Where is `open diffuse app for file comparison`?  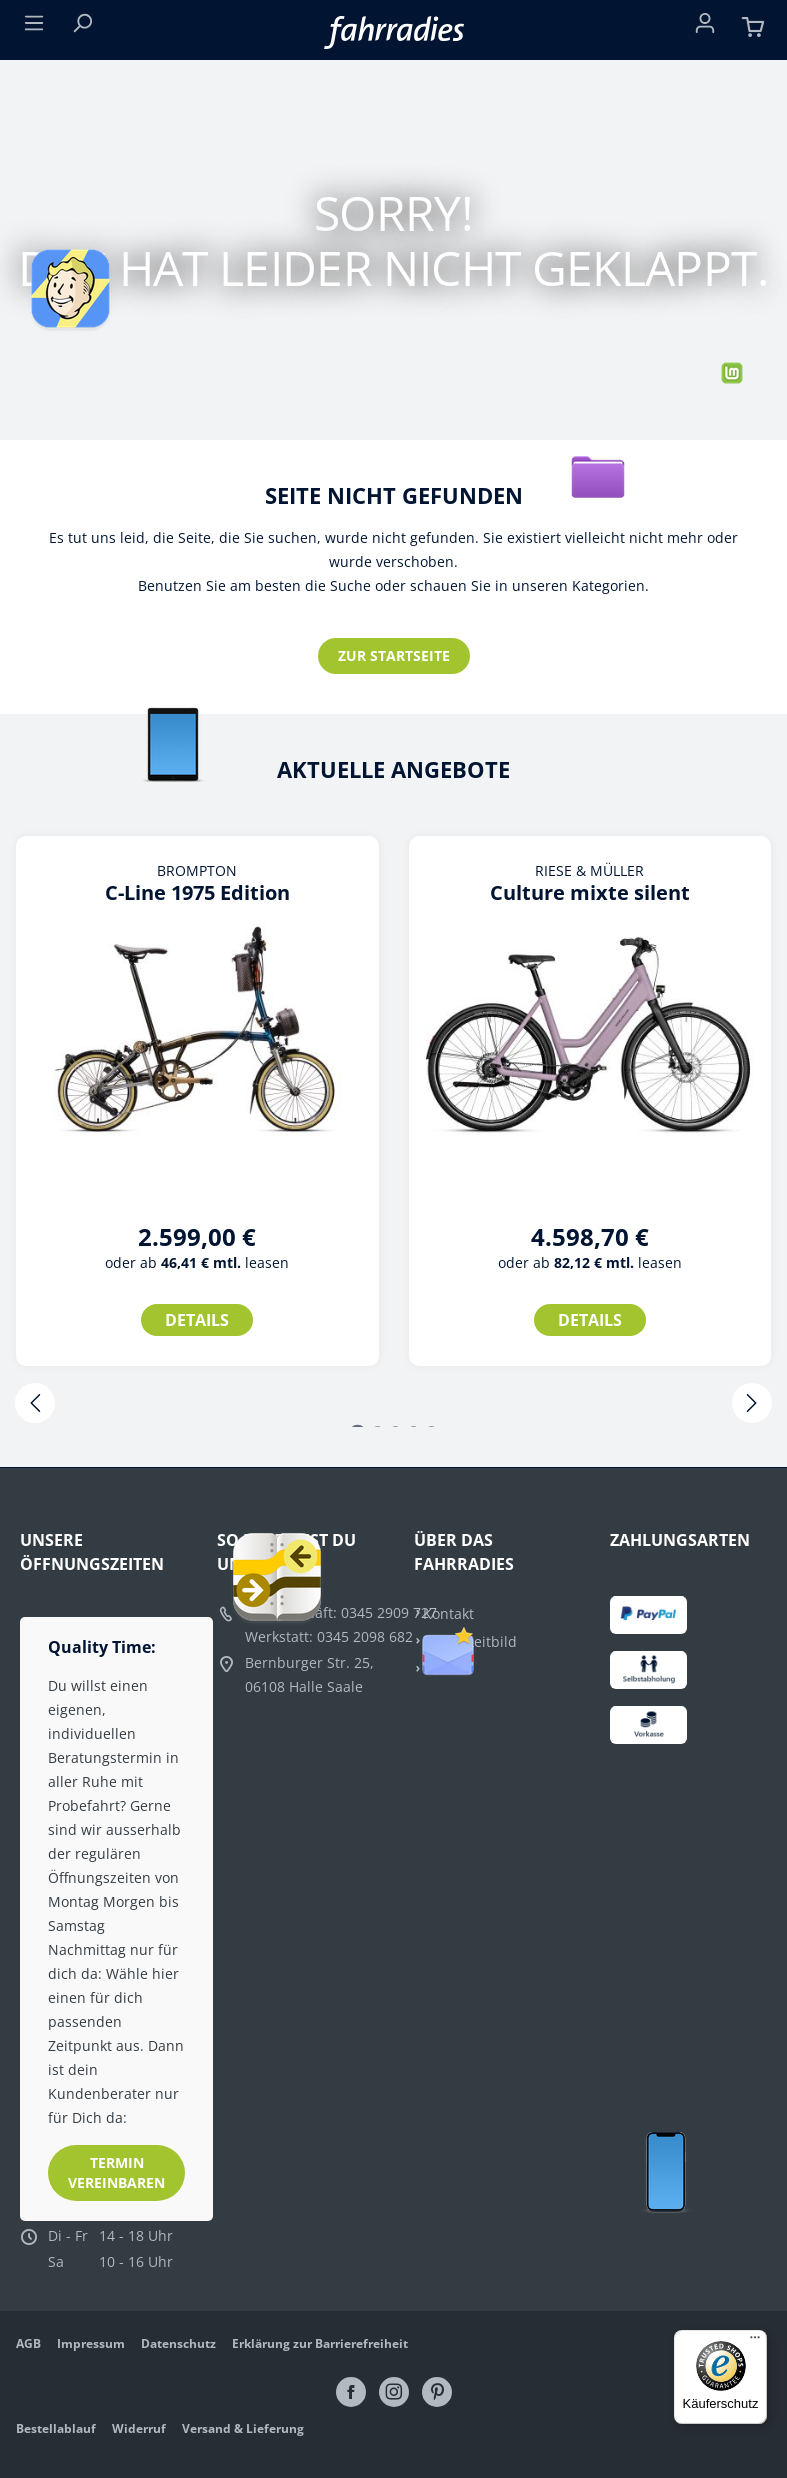
open diffuse app for file comparison is located at coordinates (277, 1577).